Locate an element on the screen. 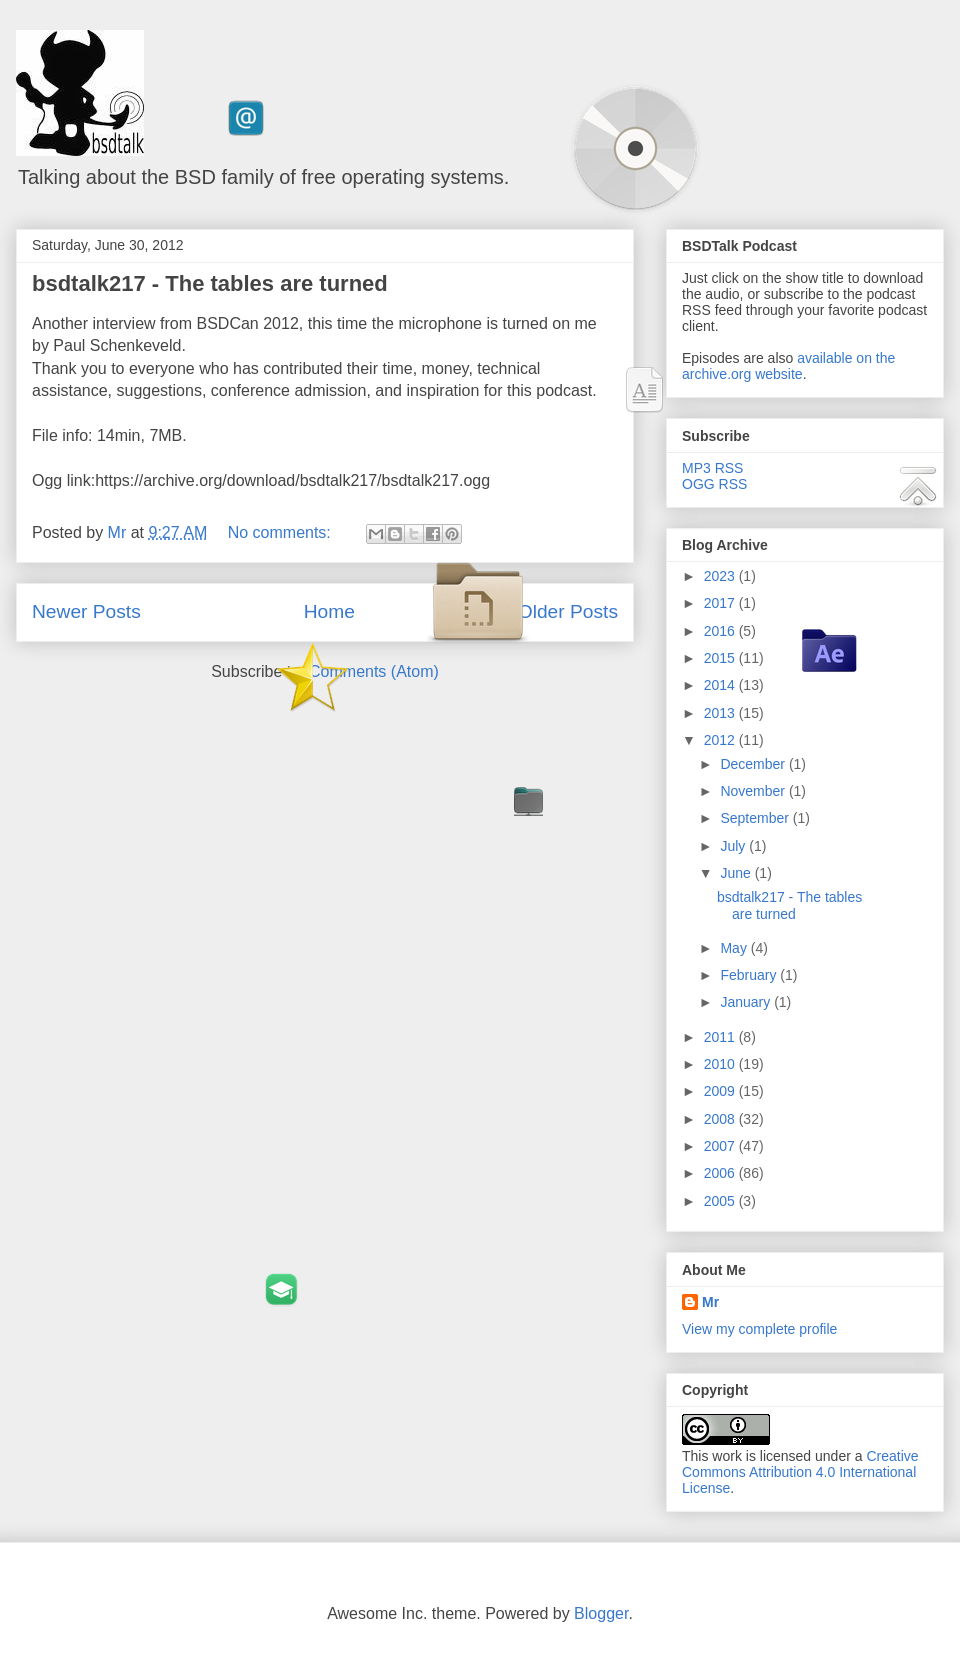  access education app settings is located at coordinates (281, 1289).